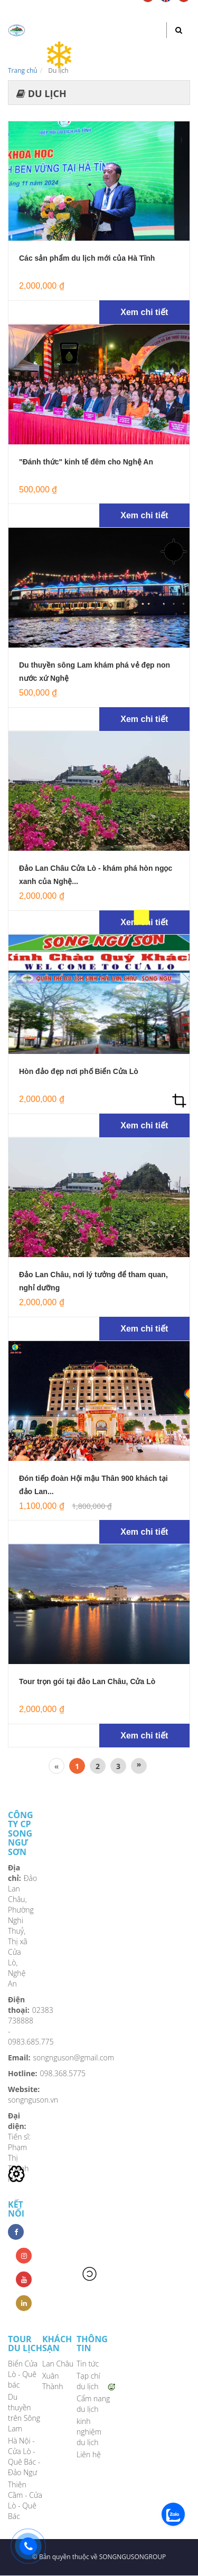 This screenshot has width=198, height=2576. I want to click on find nearby drink or beverage locations, so click(69, 353).